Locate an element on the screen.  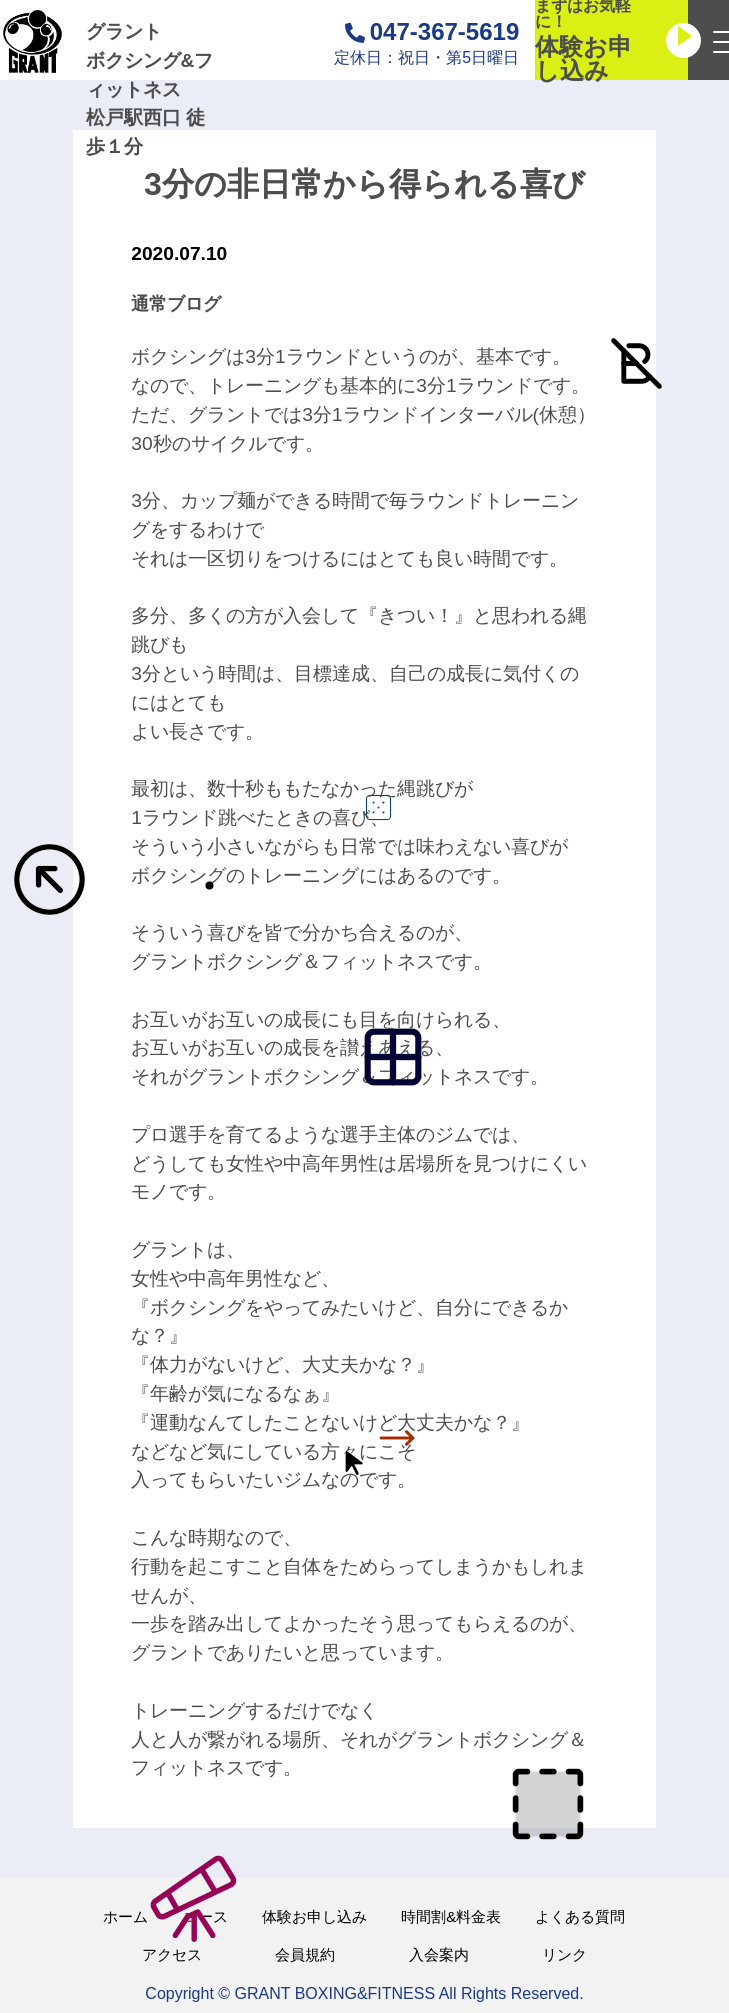
apply borders to all cells in a table or grid is located at coordinates (393, 1057).